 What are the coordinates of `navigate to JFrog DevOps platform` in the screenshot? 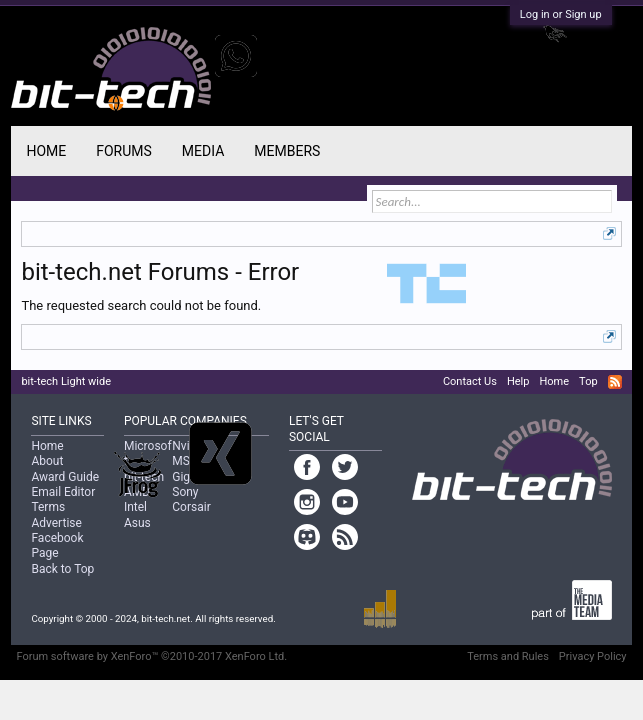 It's located at (137, 474).